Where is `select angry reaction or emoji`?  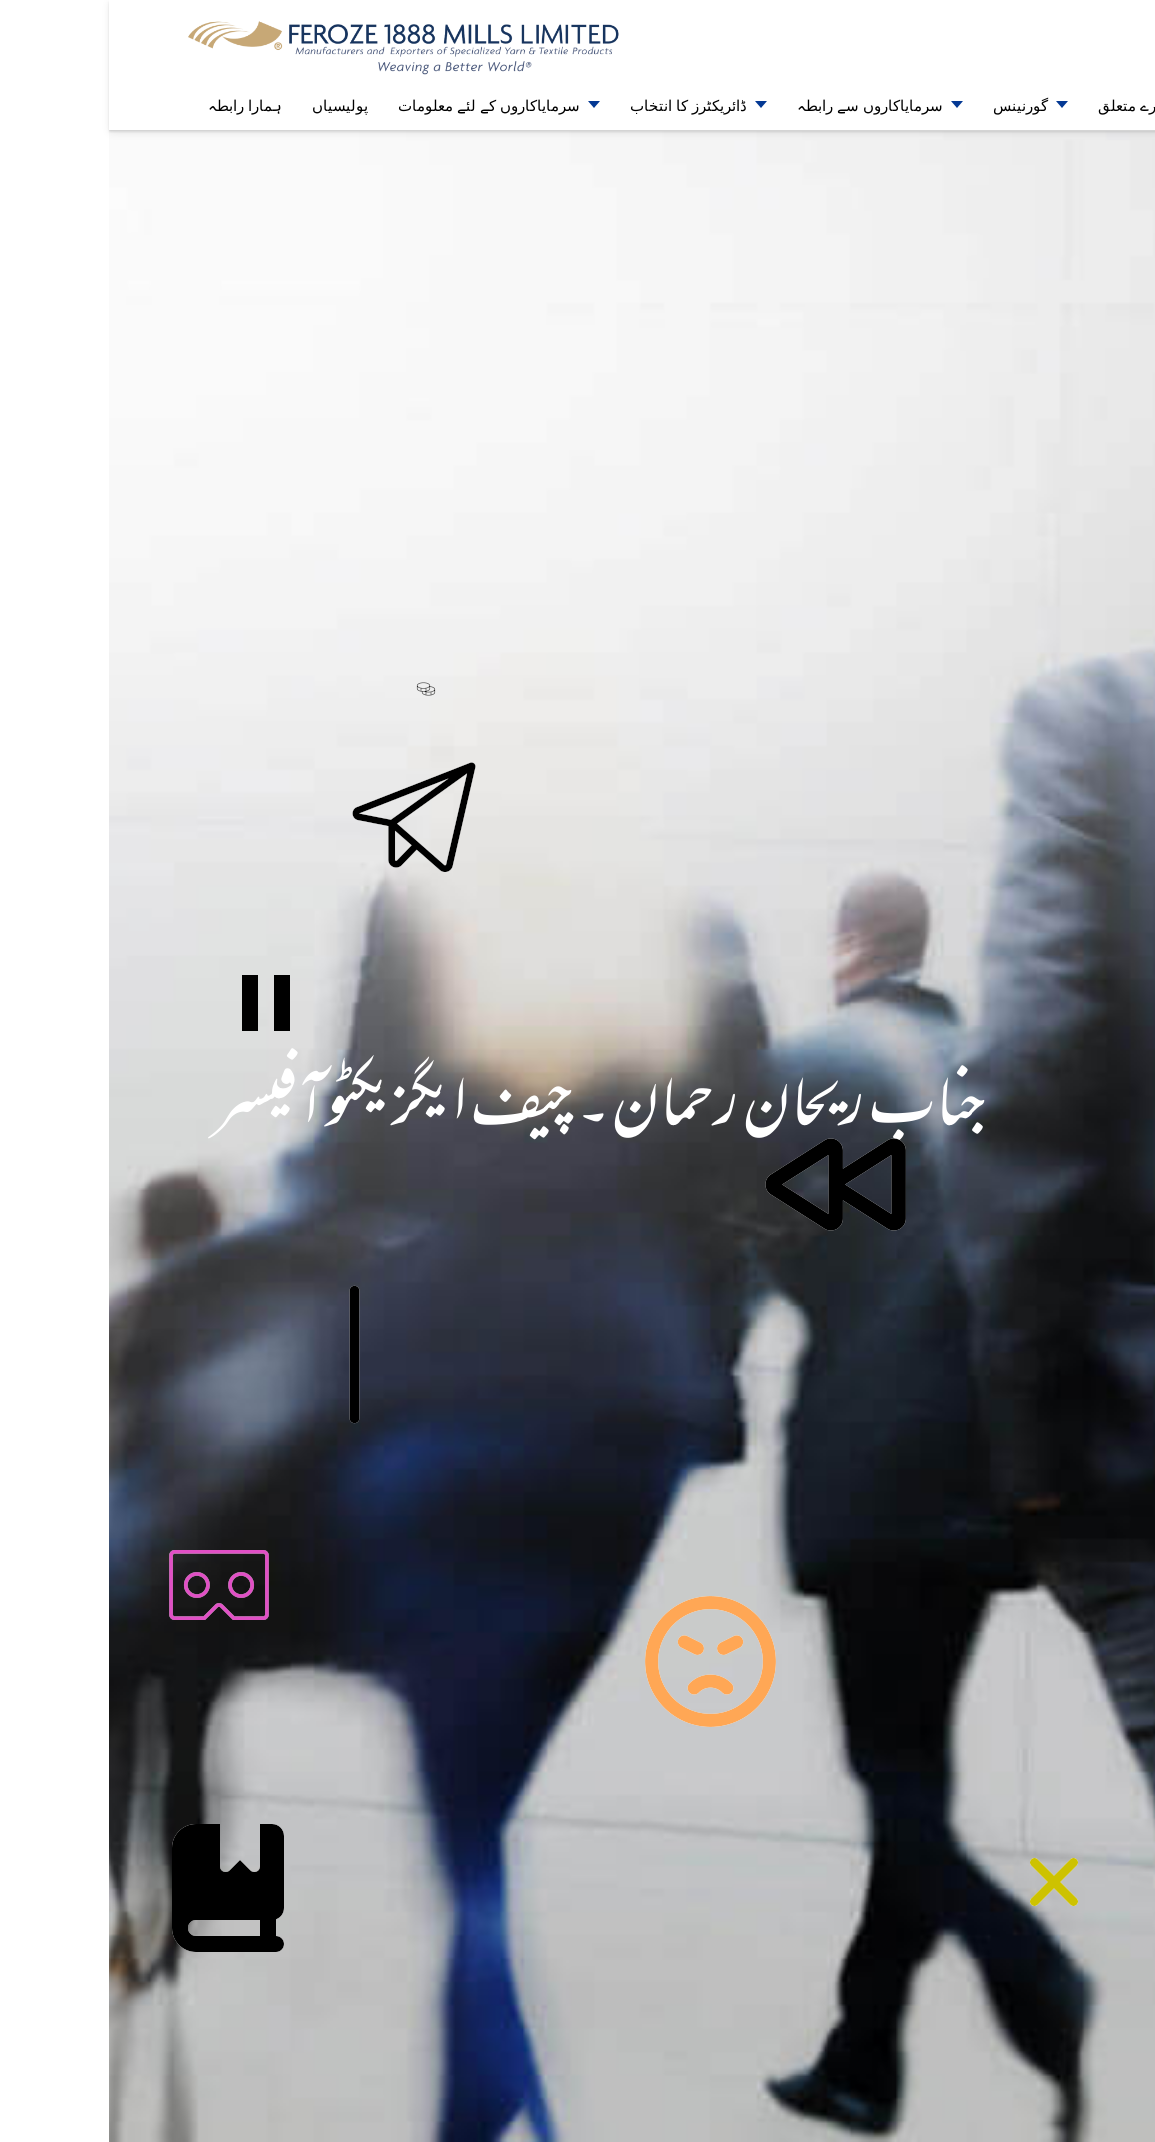 select angry reaction or emoji is located at coordinates (710, 1661).